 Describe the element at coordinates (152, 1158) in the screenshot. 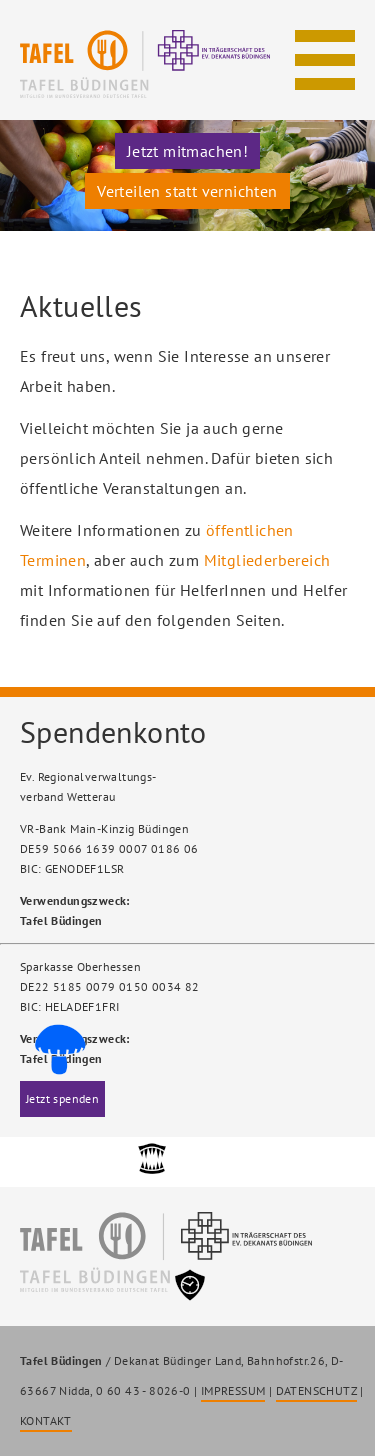

I see `select a monster or creature character` at that location.